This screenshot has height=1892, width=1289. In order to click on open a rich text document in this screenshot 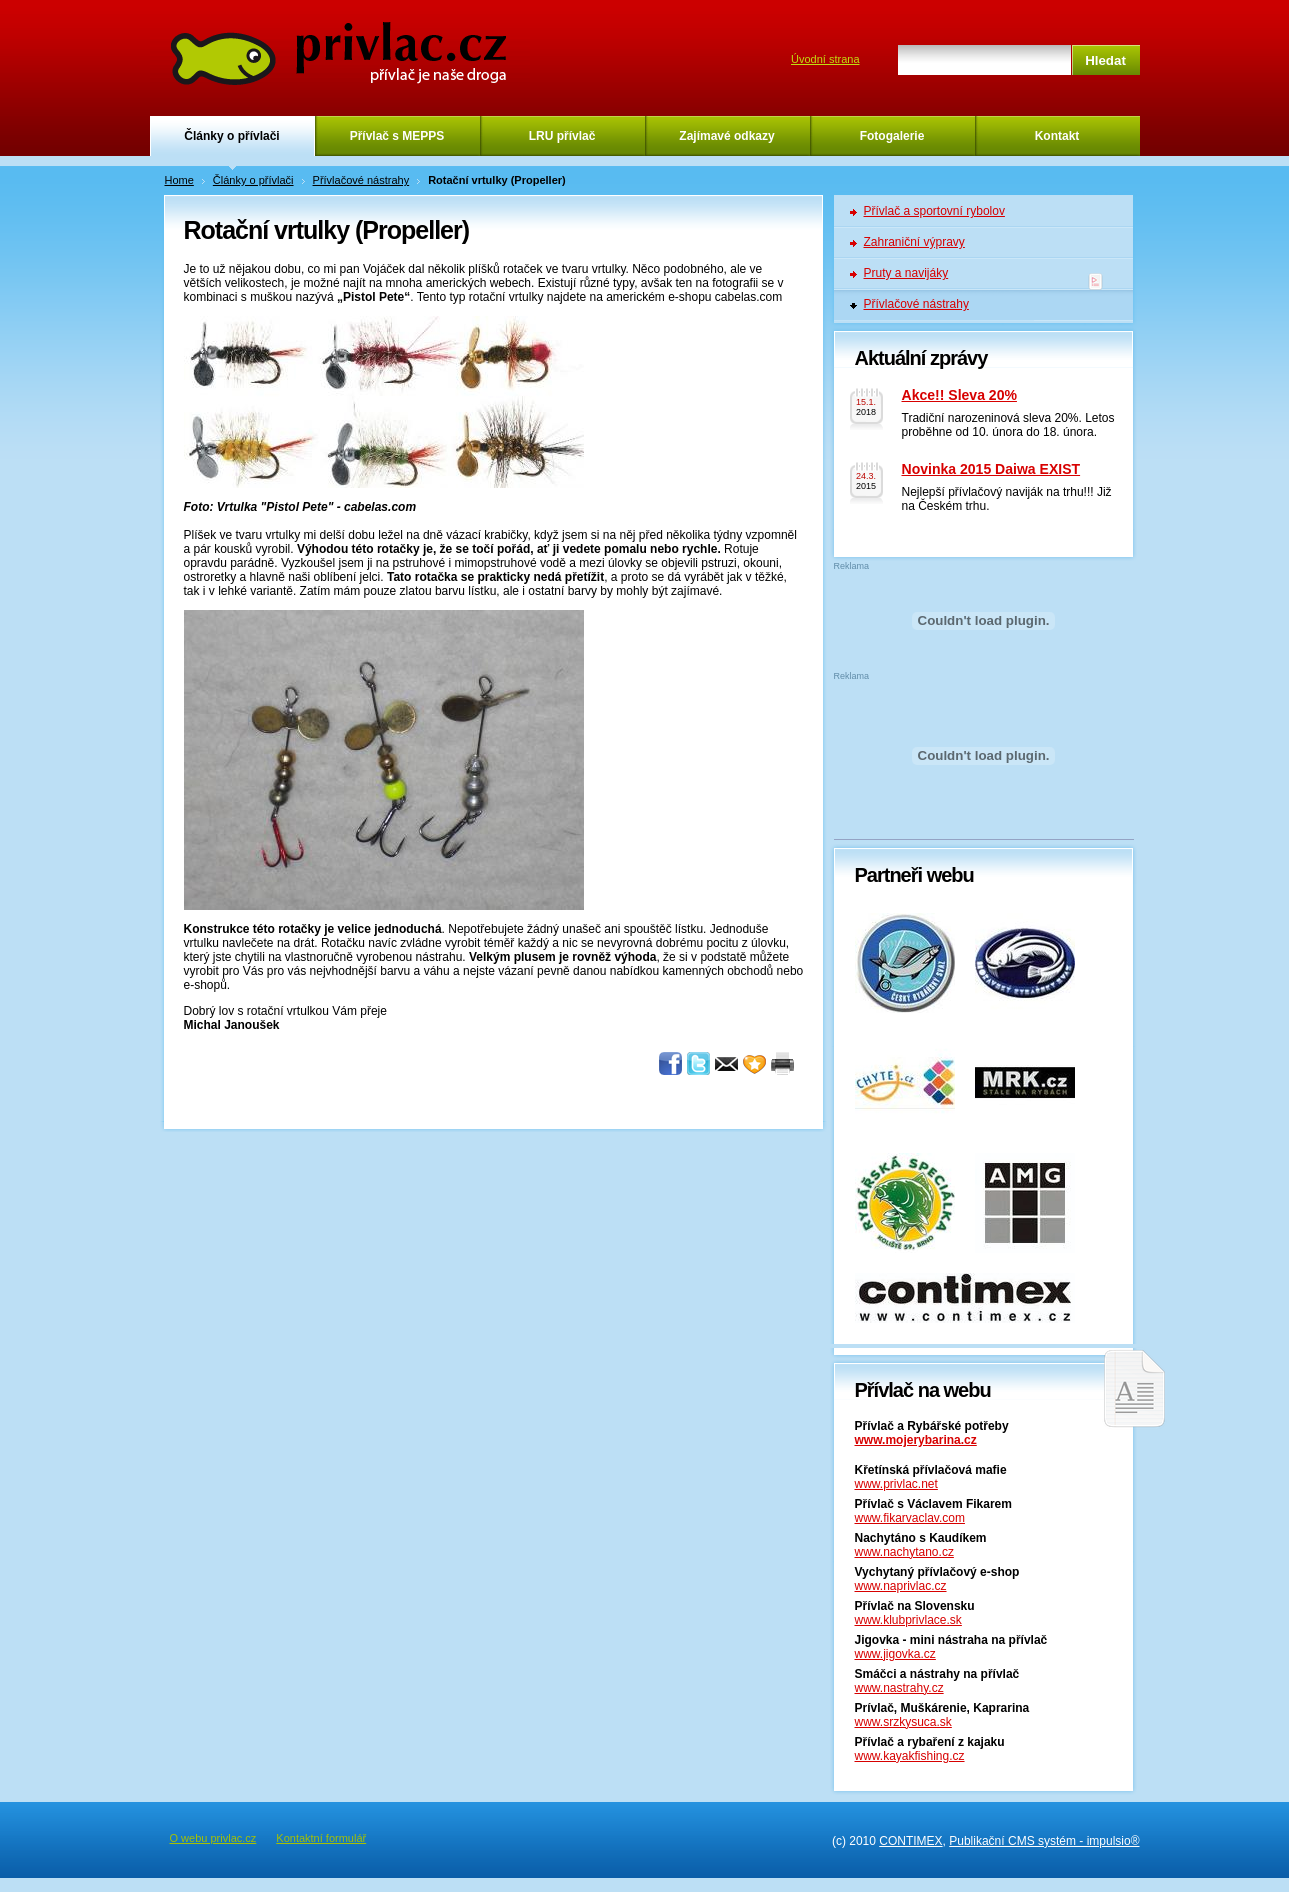, I will do `click(1134, 1388)`.